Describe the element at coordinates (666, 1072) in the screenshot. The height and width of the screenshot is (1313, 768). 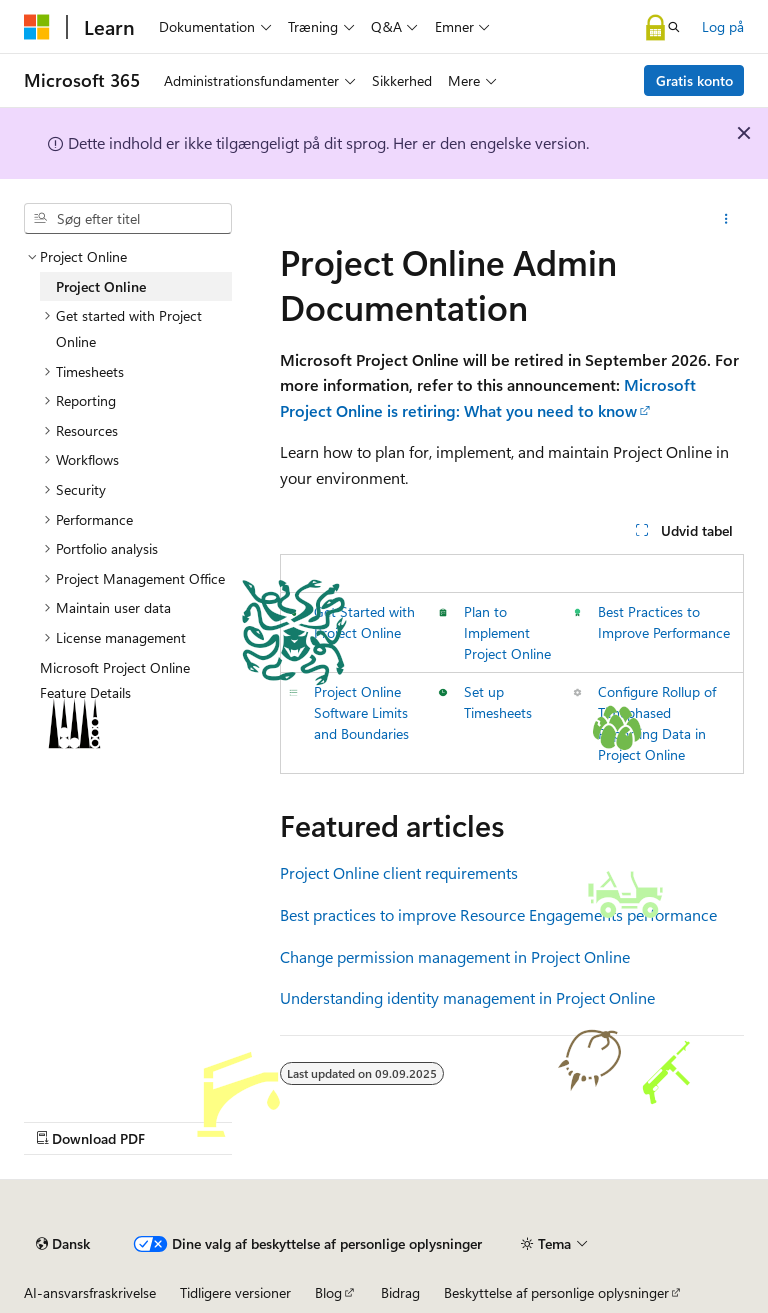
I see `select submachine gun weapon in game` at that location.